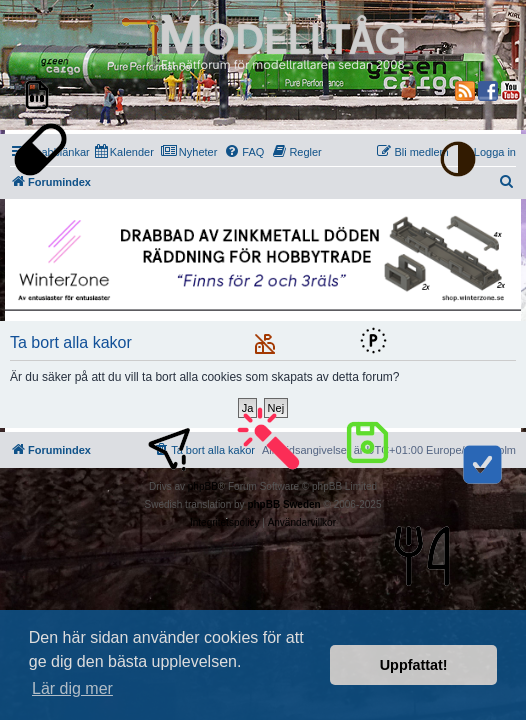 Image resolution: width=526 pixels, height=720 pixels. What do you see at coordinates (373, 340) in the screenshot?
I see `indicates parking availability or location` at bounding box center [373, 340].